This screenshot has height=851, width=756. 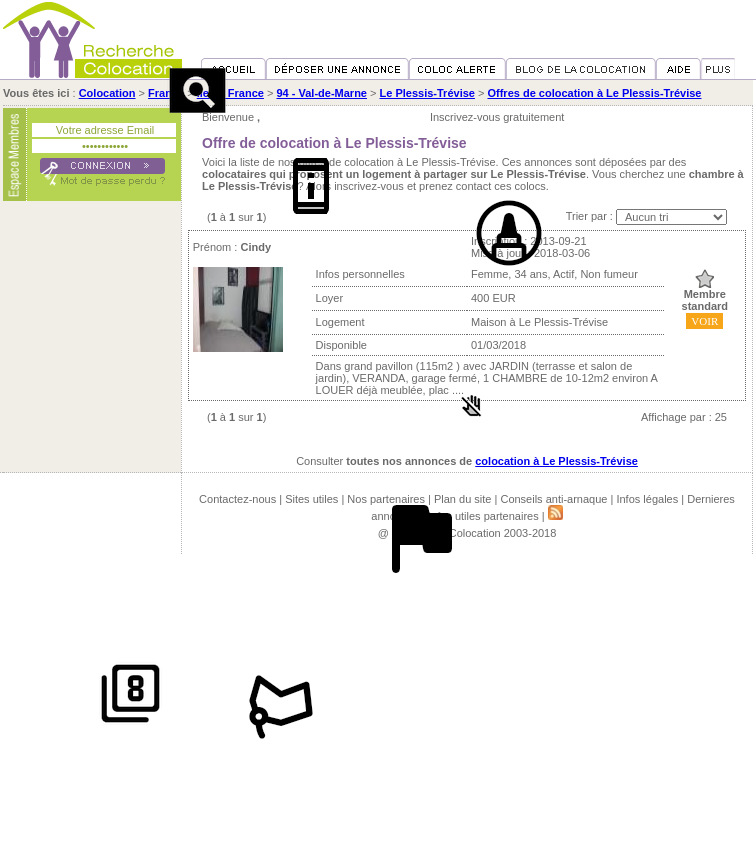 What do you see at coordinates (420, 537) in the screenshot?
I see `flag or mark an item for review` at bounding box center [420, 537].